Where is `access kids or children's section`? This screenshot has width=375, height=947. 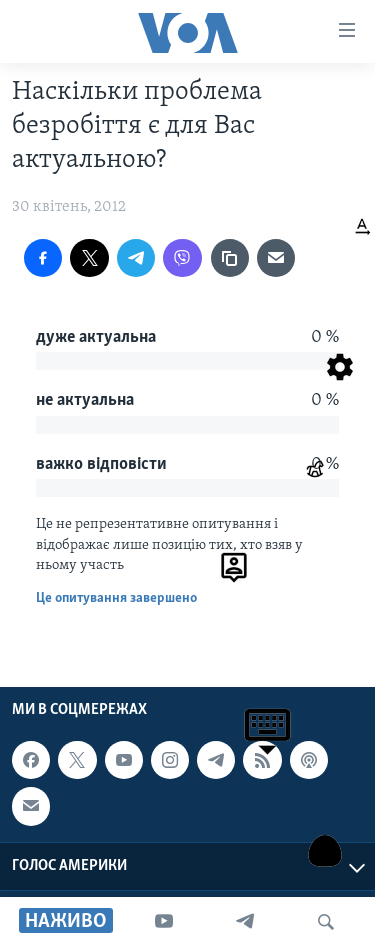 access kids or children's section is located at coordinates (315, 469).